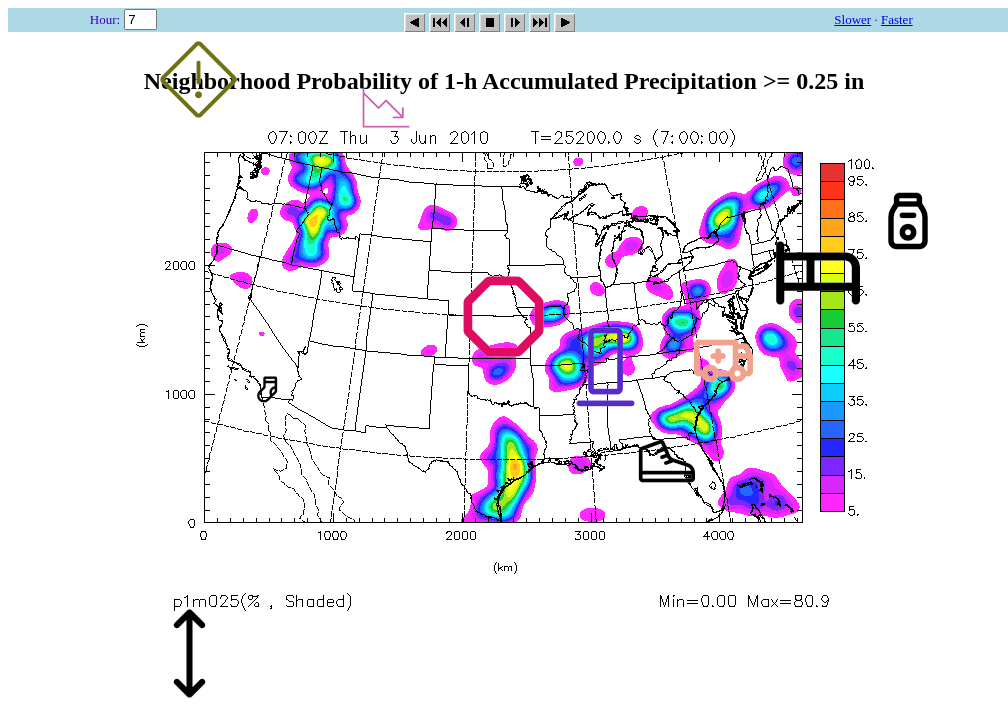 This screenshot has width=1008, height=720. I want to click on stop or halt action indicator, so click(503, 316).